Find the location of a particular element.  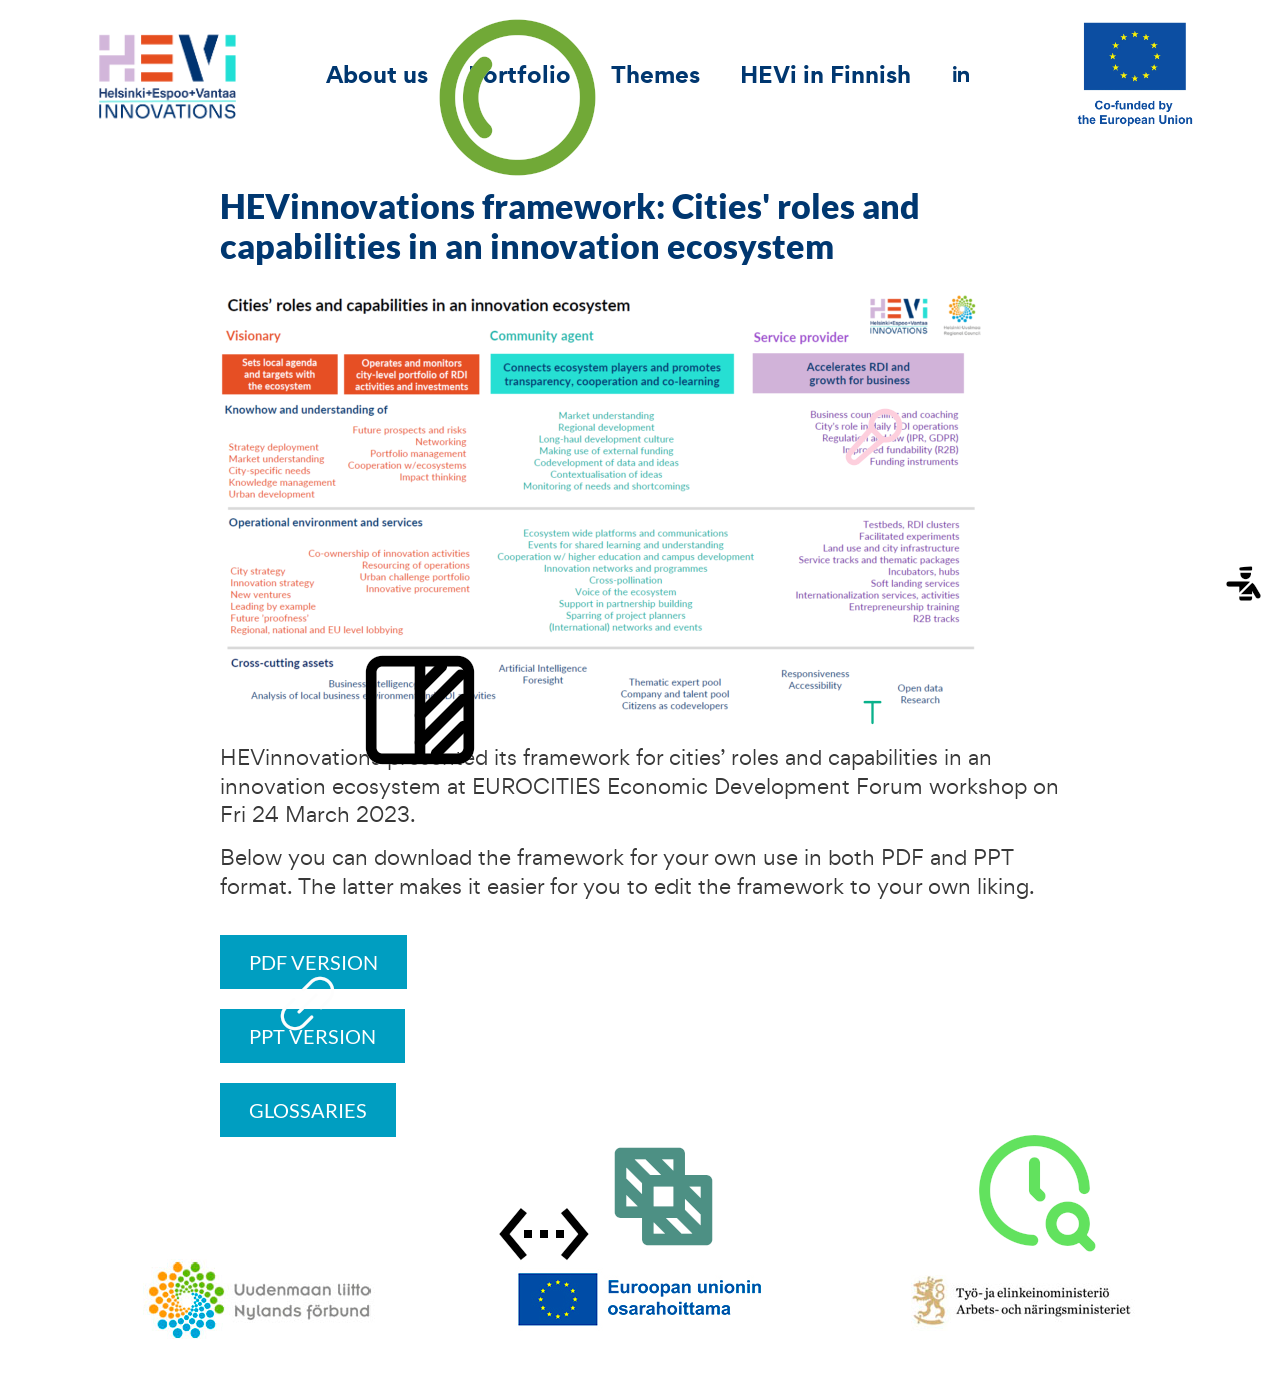

apply inner shadow effect to the left side is located at coordinates (517, 97).